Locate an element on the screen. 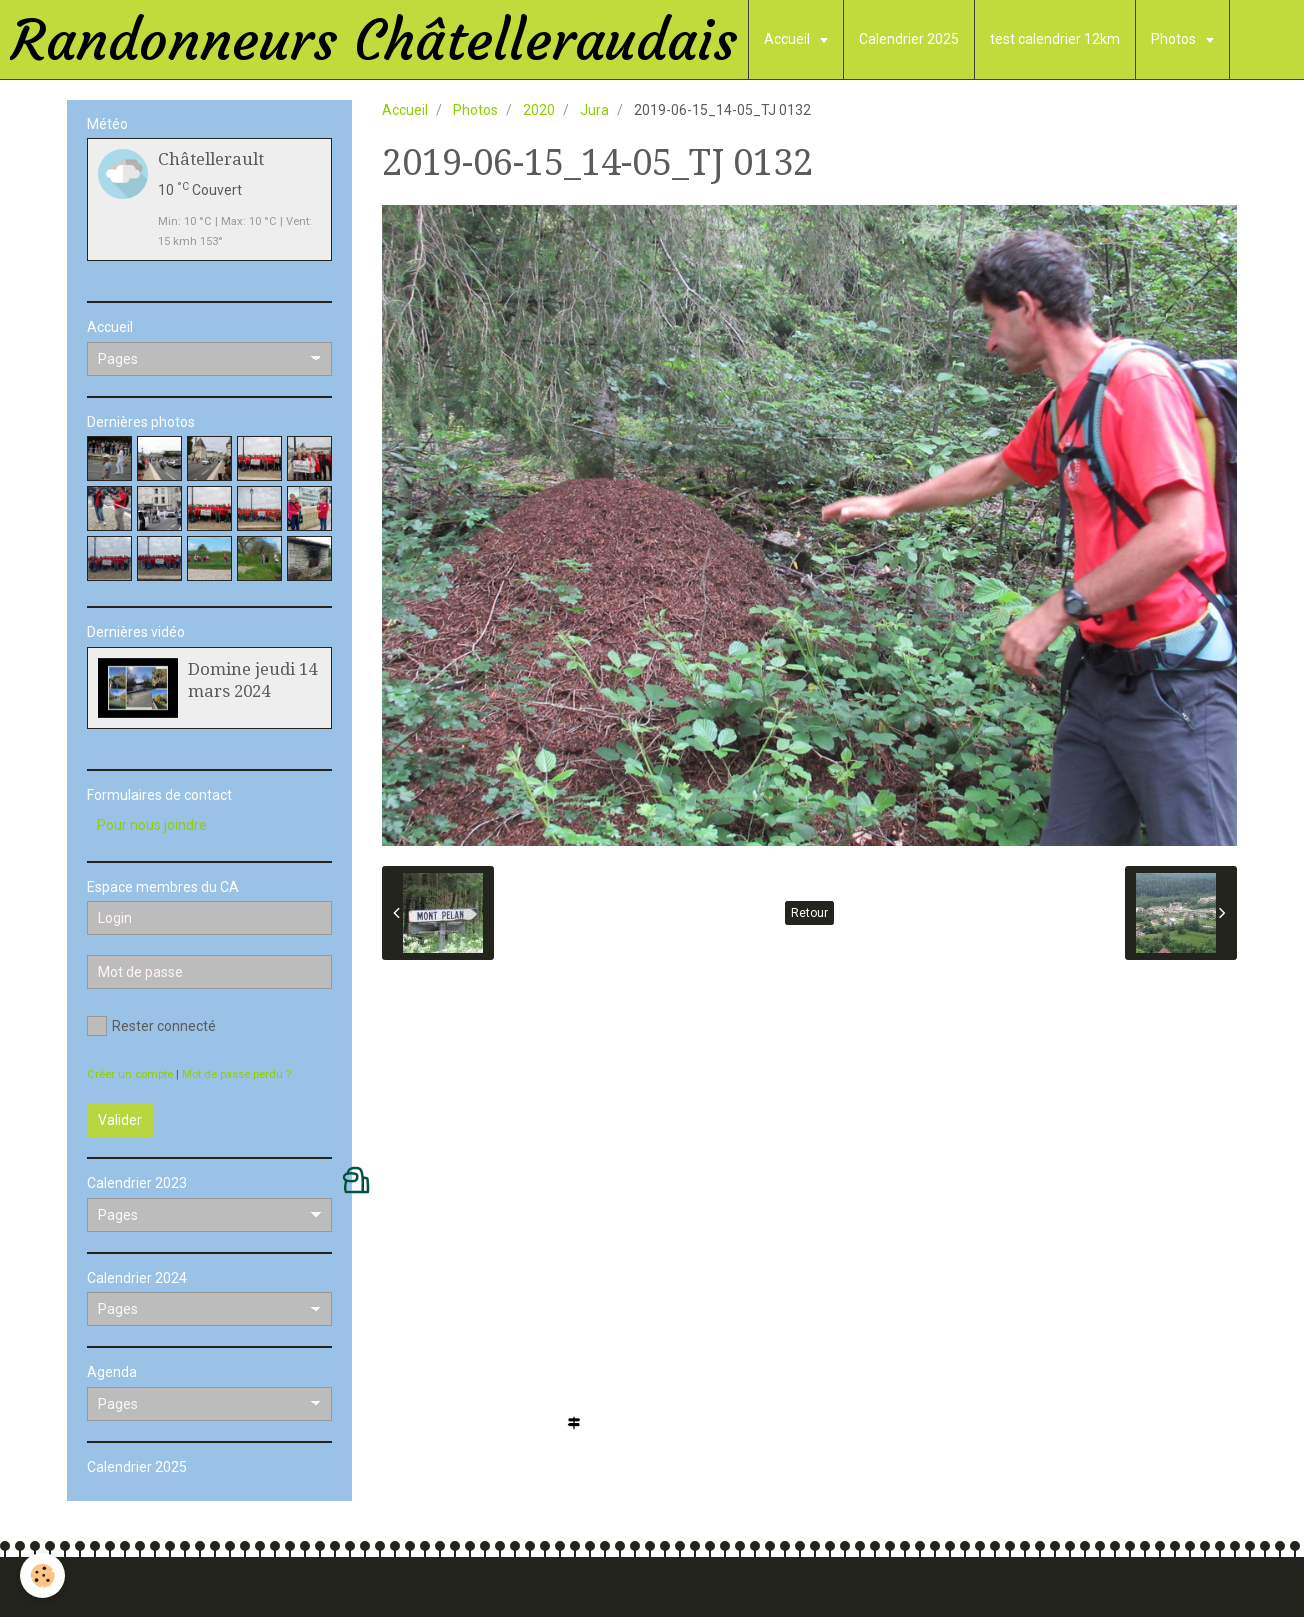 The height and width of the screenshot is (1617, 1304). view directions or navigation options is located at coordinates (574, 1423).